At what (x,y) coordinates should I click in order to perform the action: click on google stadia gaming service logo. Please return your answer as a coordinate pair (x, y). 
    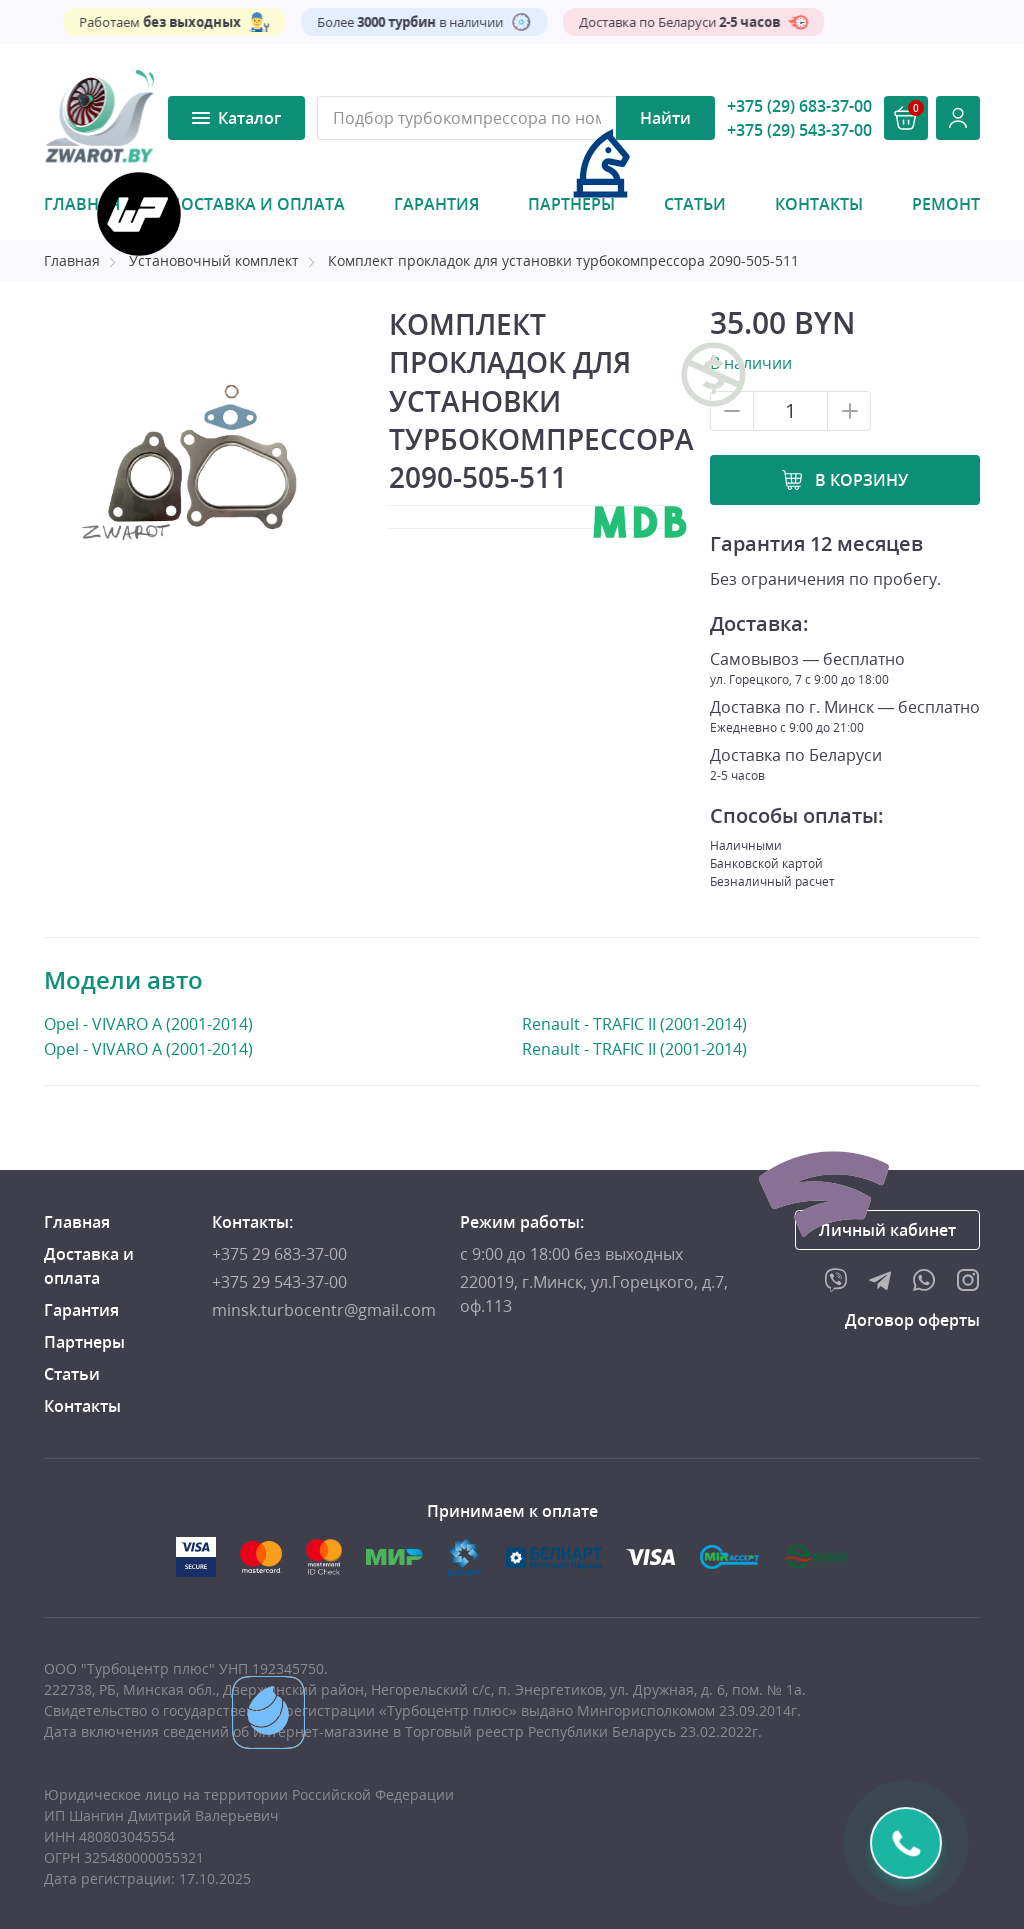
    Looking at the image, I should click on (824, 1194).